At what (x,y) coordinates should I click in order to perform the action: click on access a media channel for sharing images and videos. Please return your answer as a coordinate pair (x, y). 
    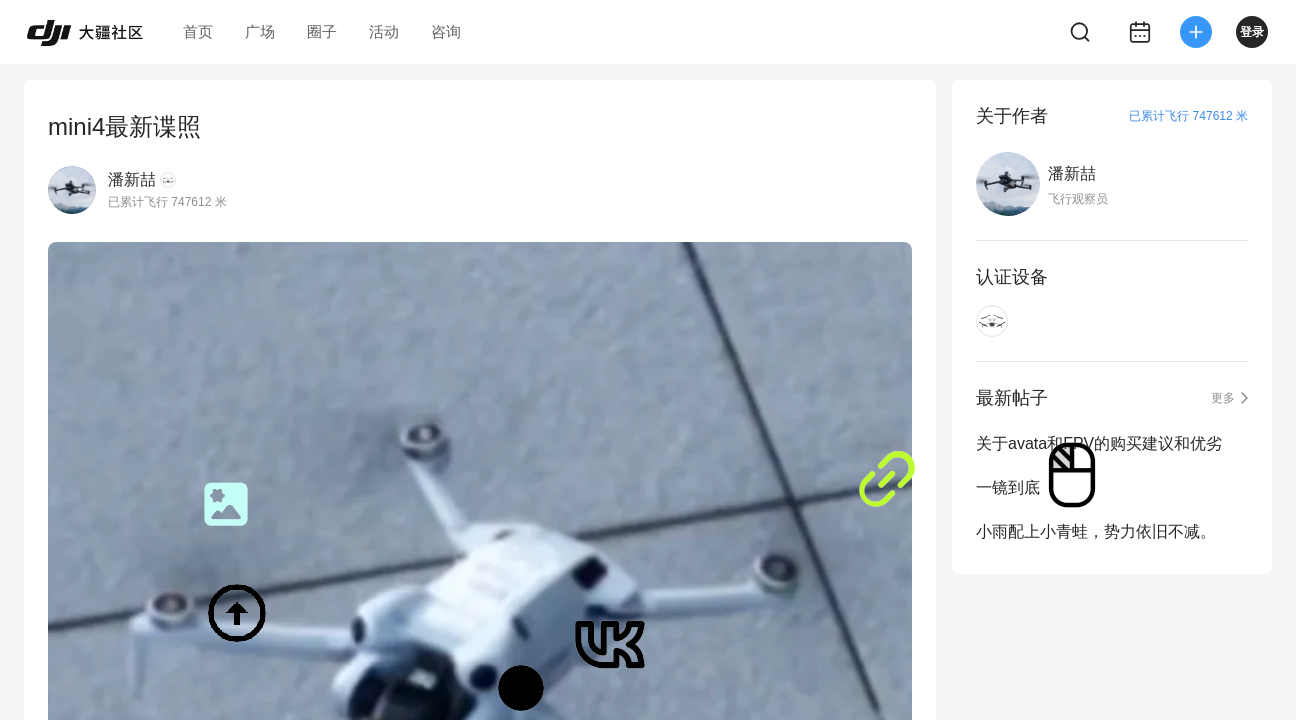
    Looking at the image, I should click on (226, 504).